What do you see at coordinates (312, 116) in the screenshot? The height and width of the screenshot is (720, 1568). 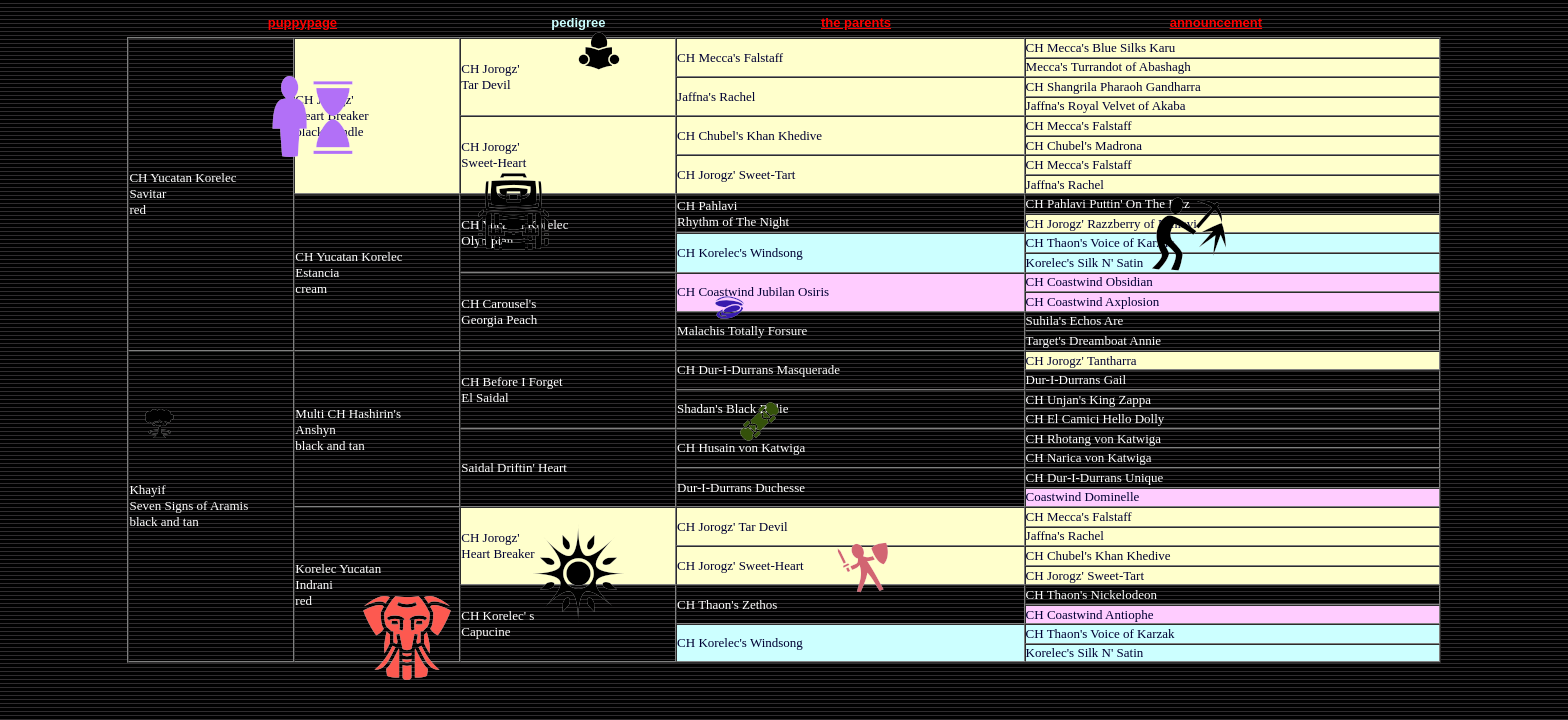 I see `view player's time spent in game` at bounding box center [312, 116].